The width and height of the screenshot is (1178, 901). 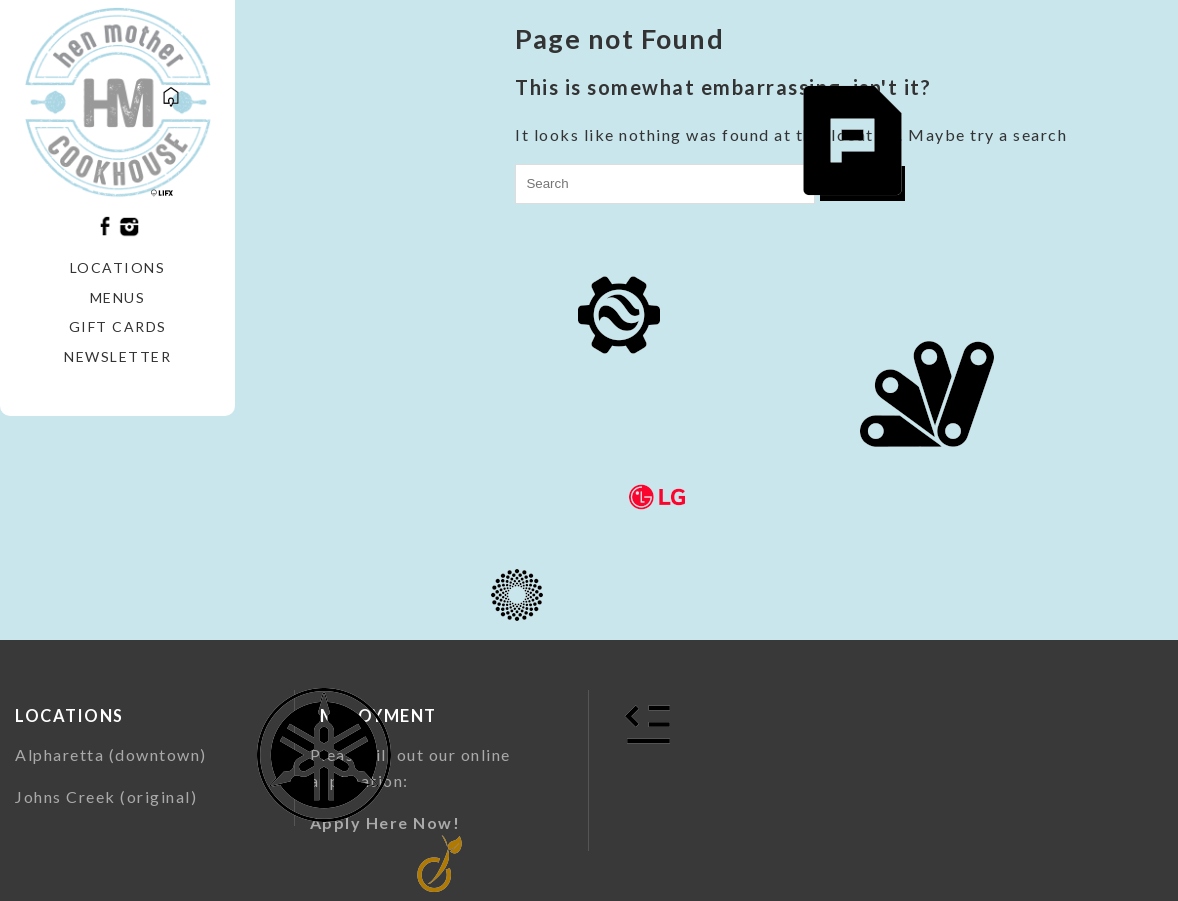 I want to click on visit or connect to Viadeo professional network, so click(x=439, y=863).